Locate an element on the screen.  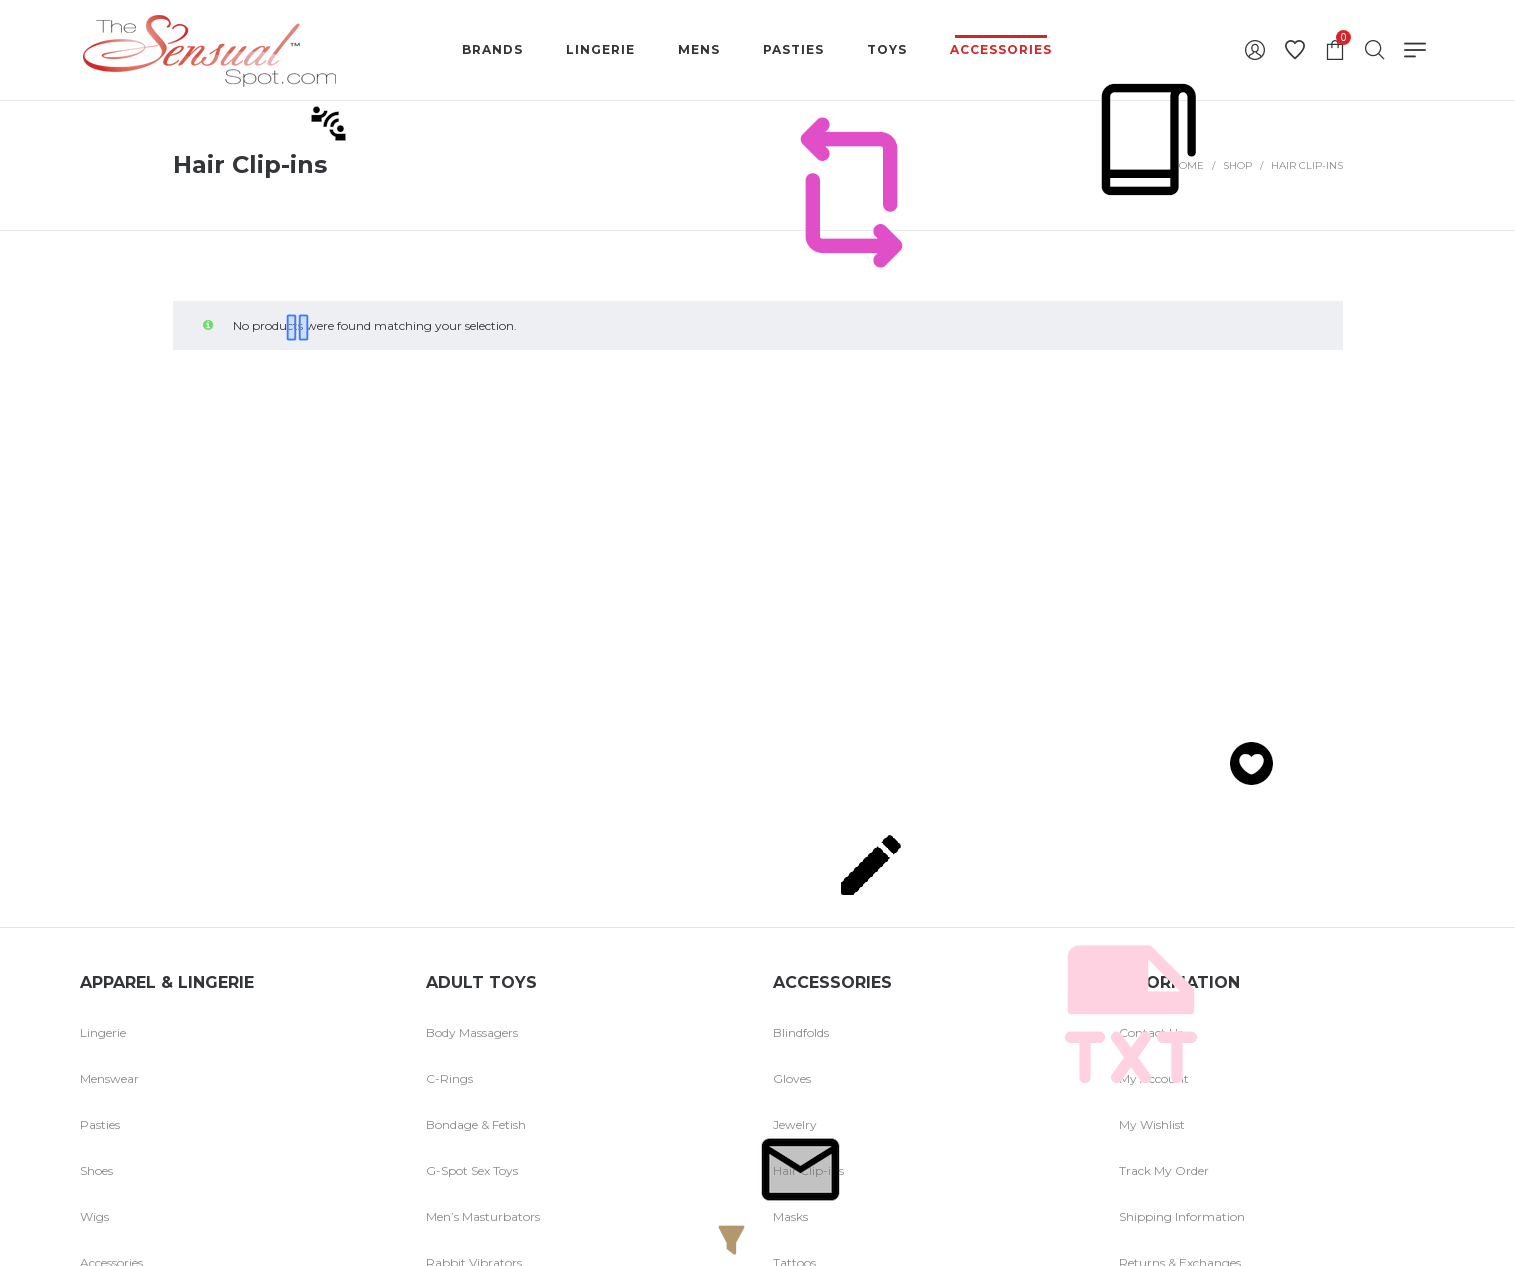
open a plain text file is located at coordinates (1131, 1020).